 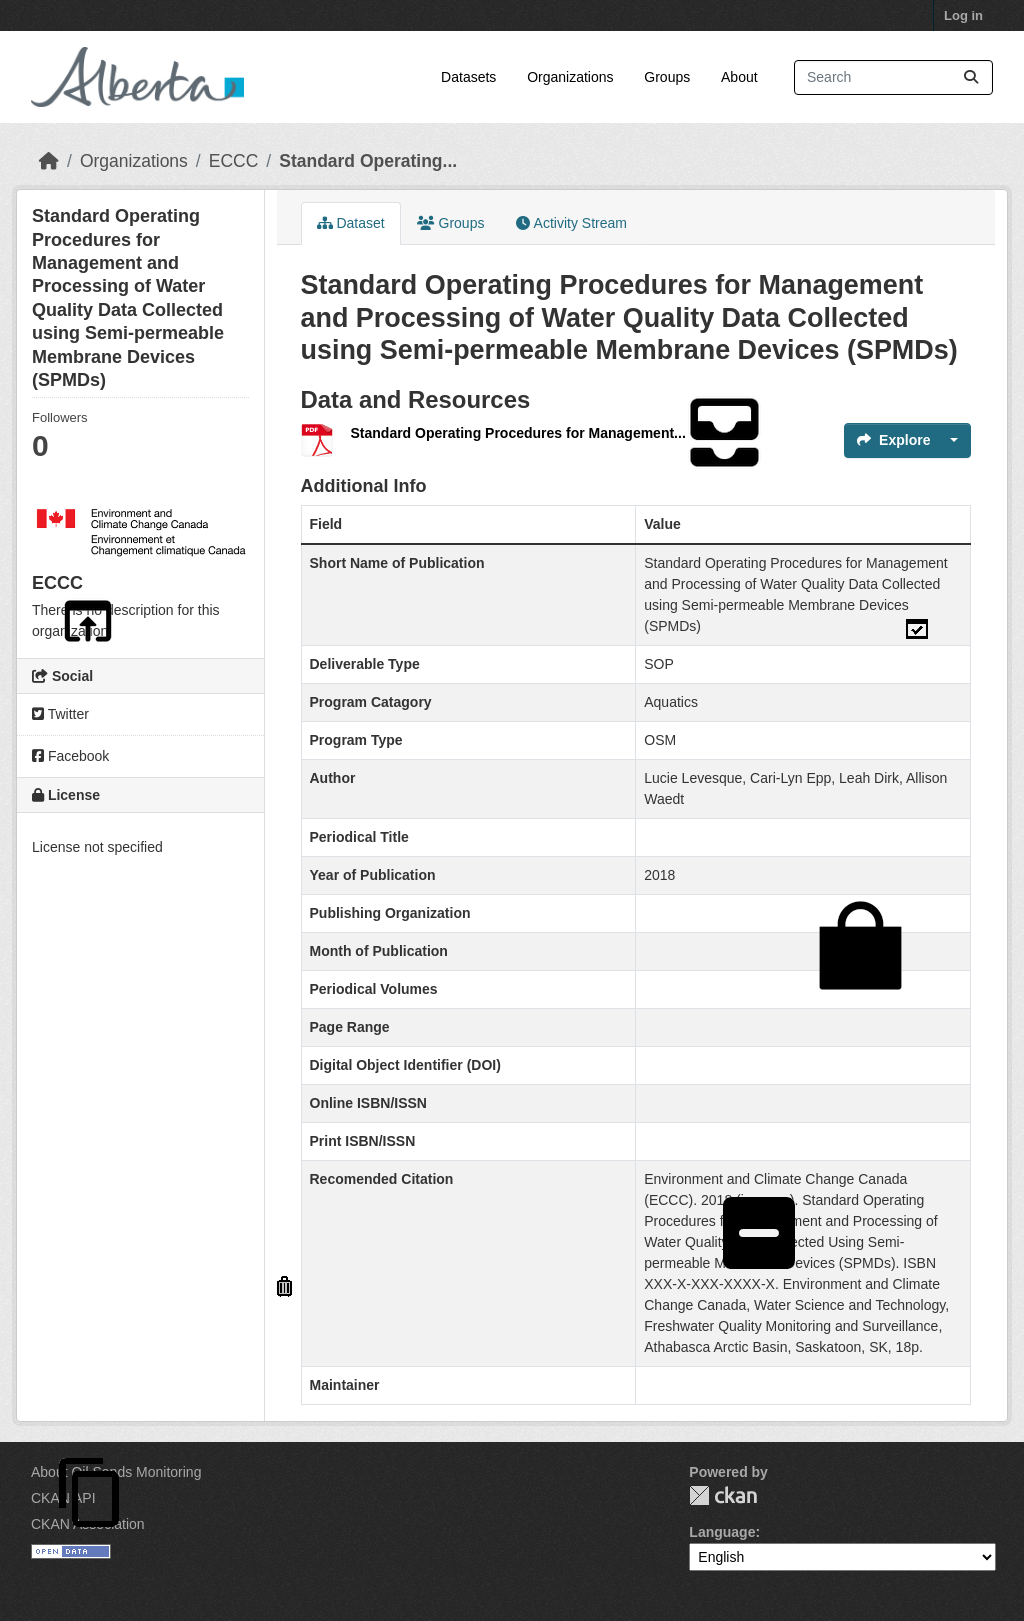 I want to click on view your shopping bag, so click(x=860, y=945).